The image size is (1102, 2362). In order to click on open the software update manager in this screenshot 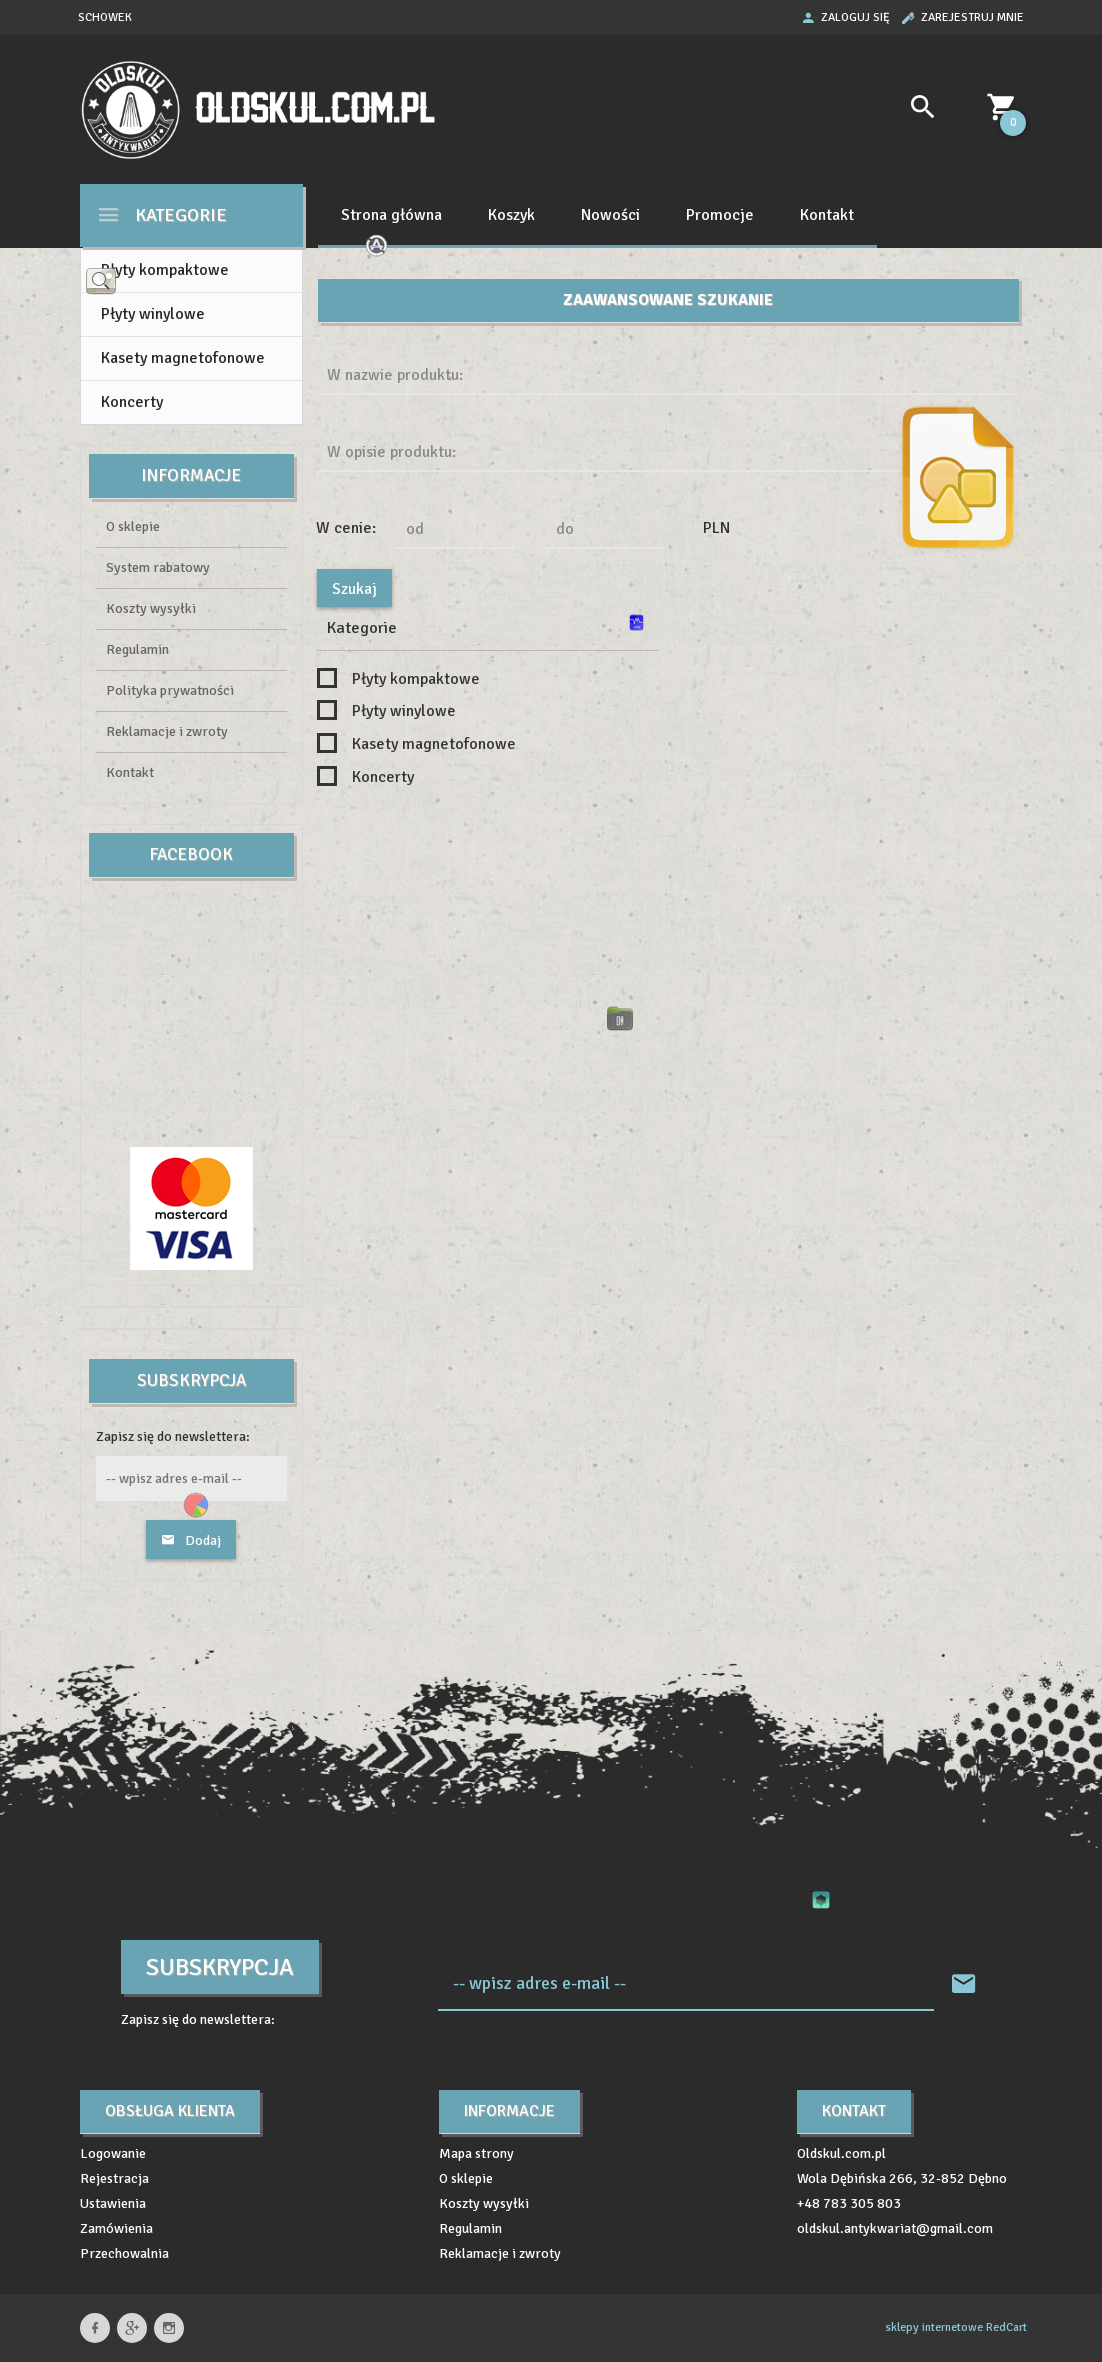, I will do `click(376, 245)`.